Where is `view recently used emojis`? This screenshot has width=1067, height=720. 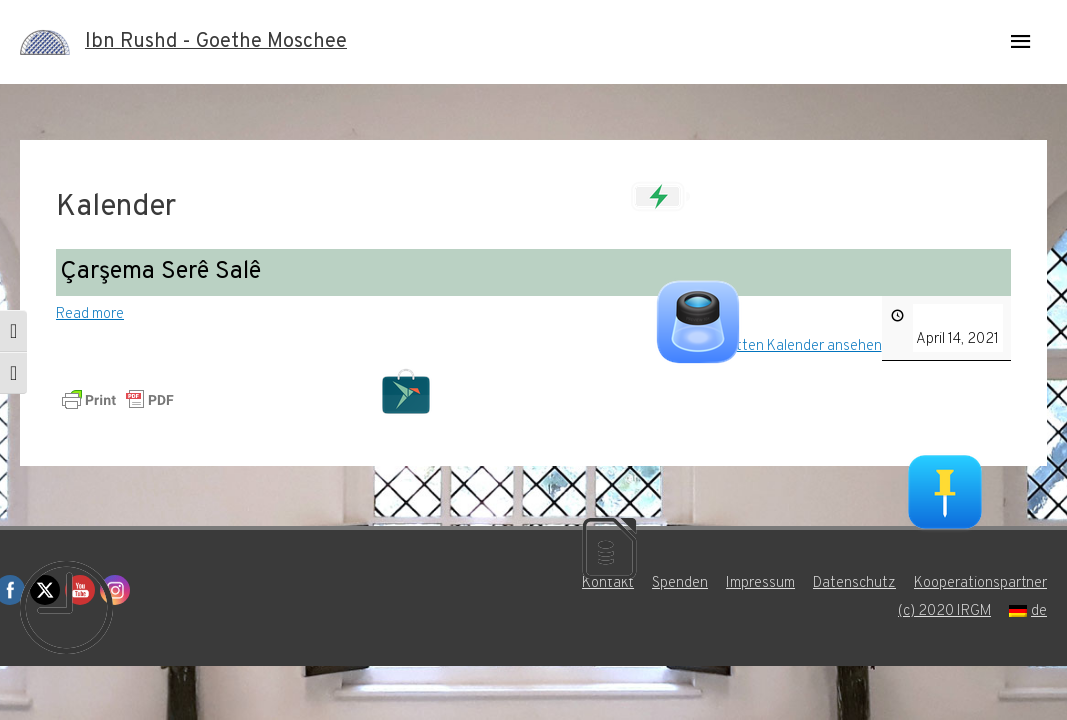
view recently used emojis is located at coordinates (66, 607).